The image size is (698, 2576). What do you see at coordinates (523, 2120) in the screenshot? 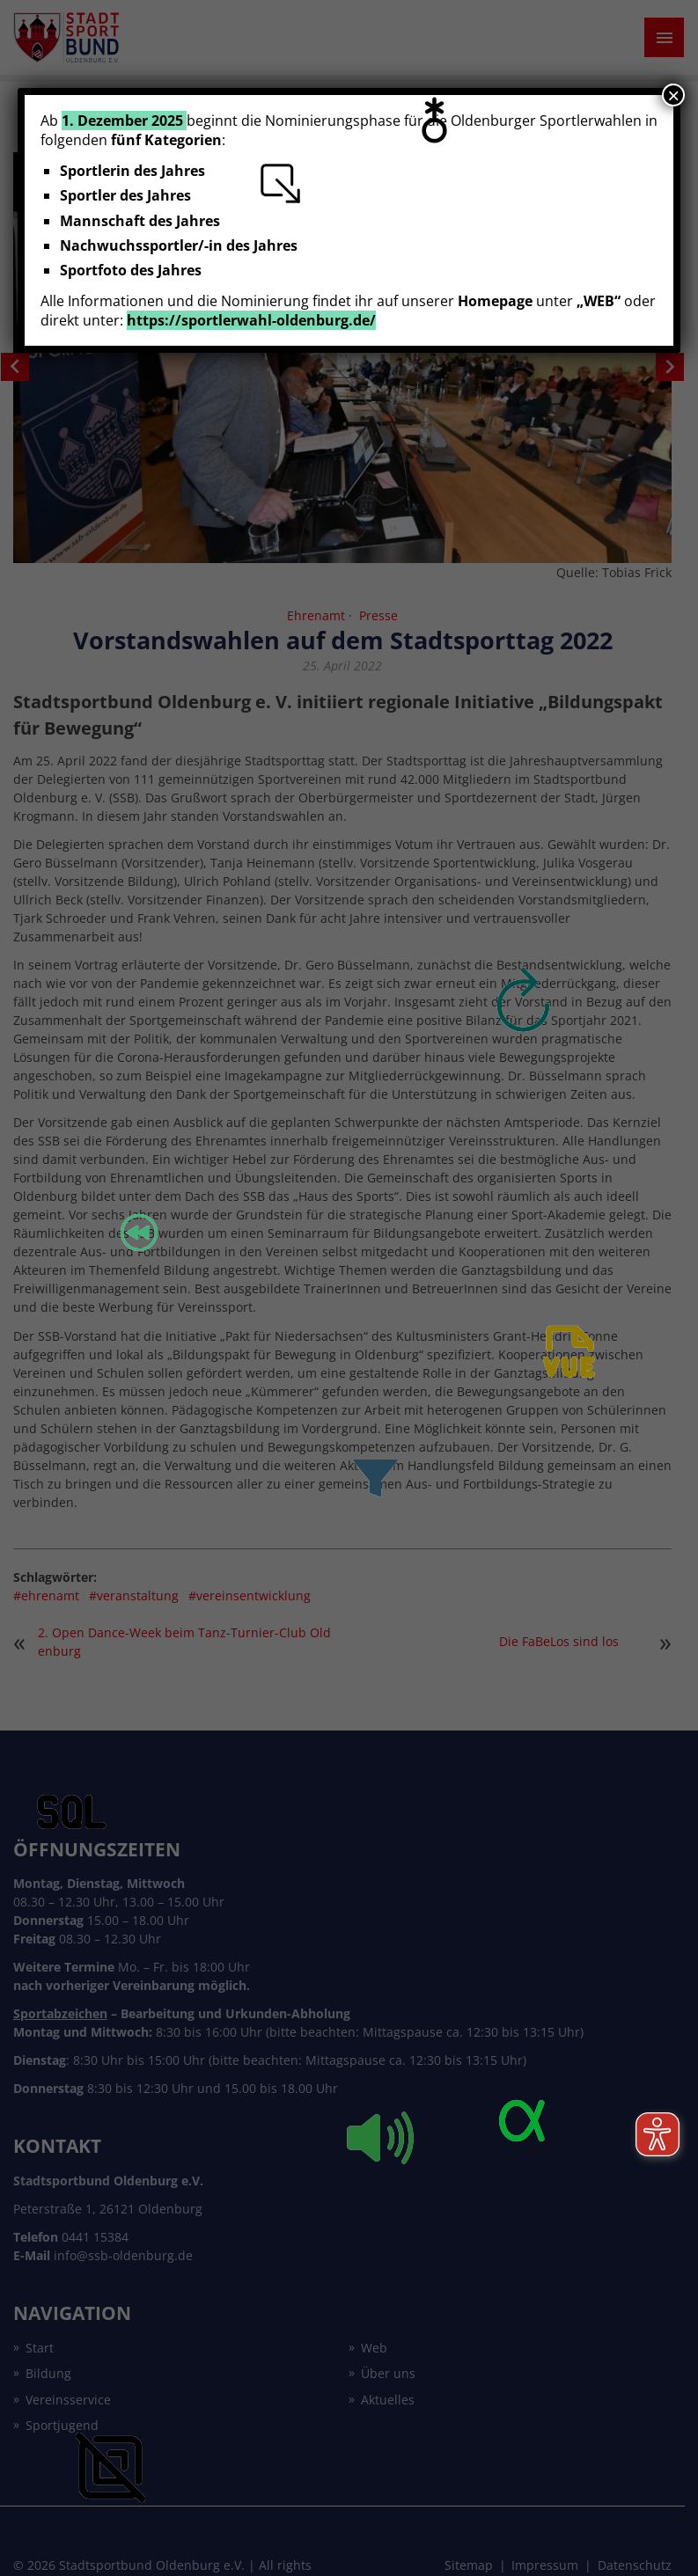
I see `indicates alpha version or early release software` at bounding box center [523, 2120].